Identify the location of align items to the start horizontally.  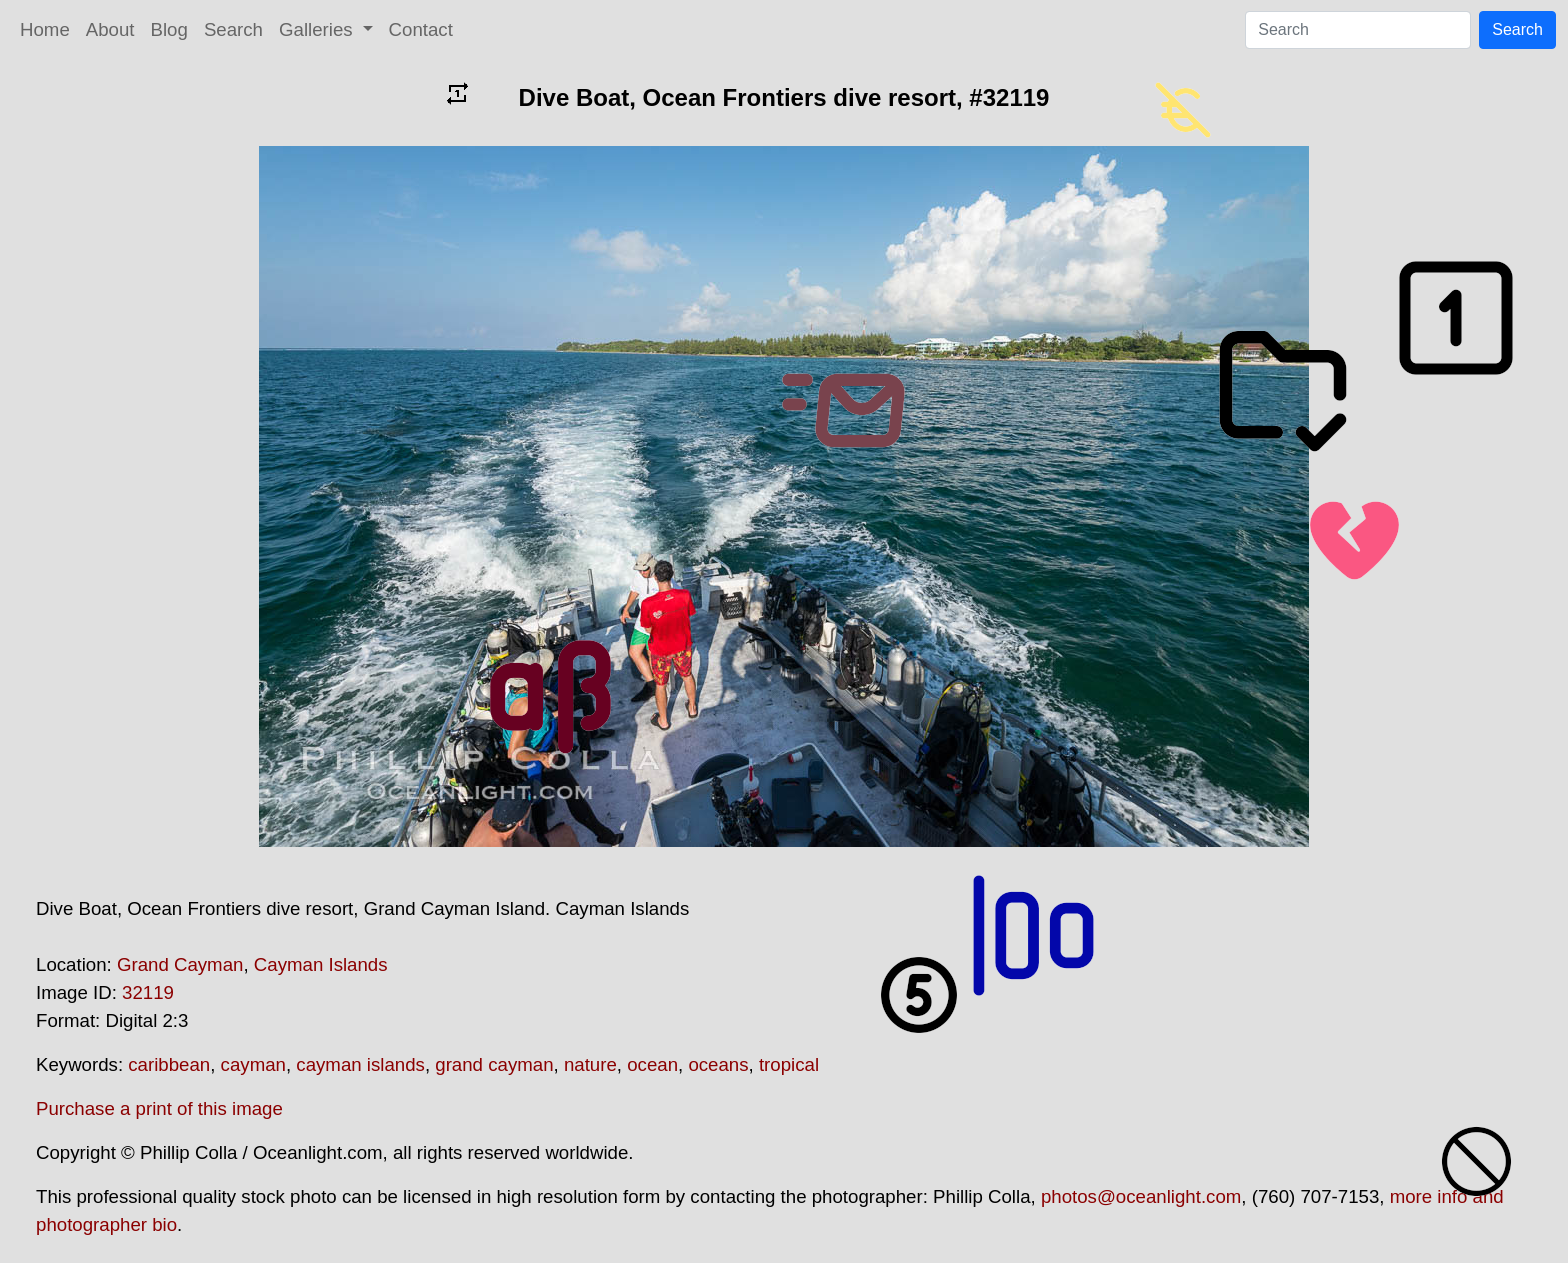
(1033, 935).